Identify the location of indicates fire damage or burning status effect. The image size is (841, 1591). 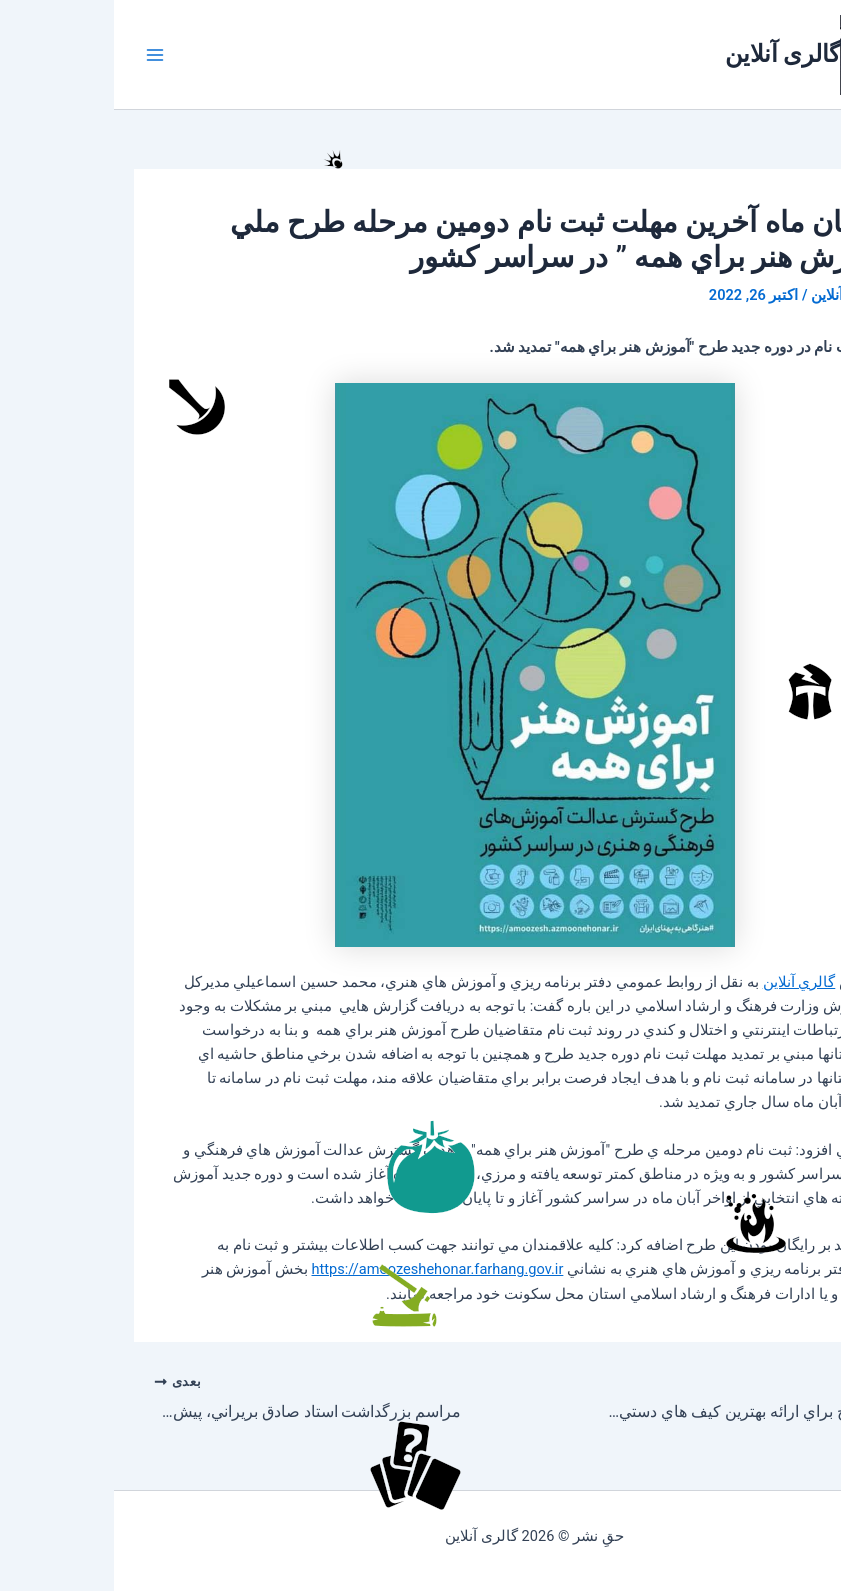
(756, 1223).